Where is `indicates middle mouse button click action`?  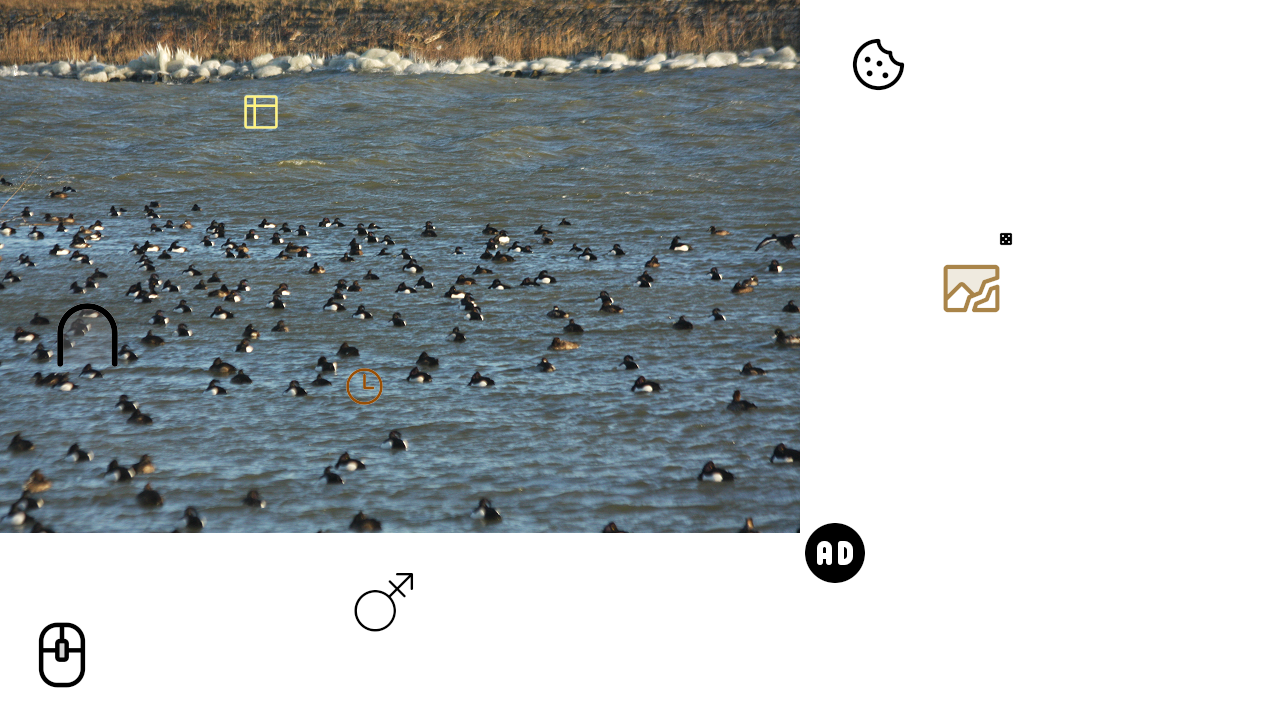
indicates middle mouse button click action is located at coordinates (62, 655).